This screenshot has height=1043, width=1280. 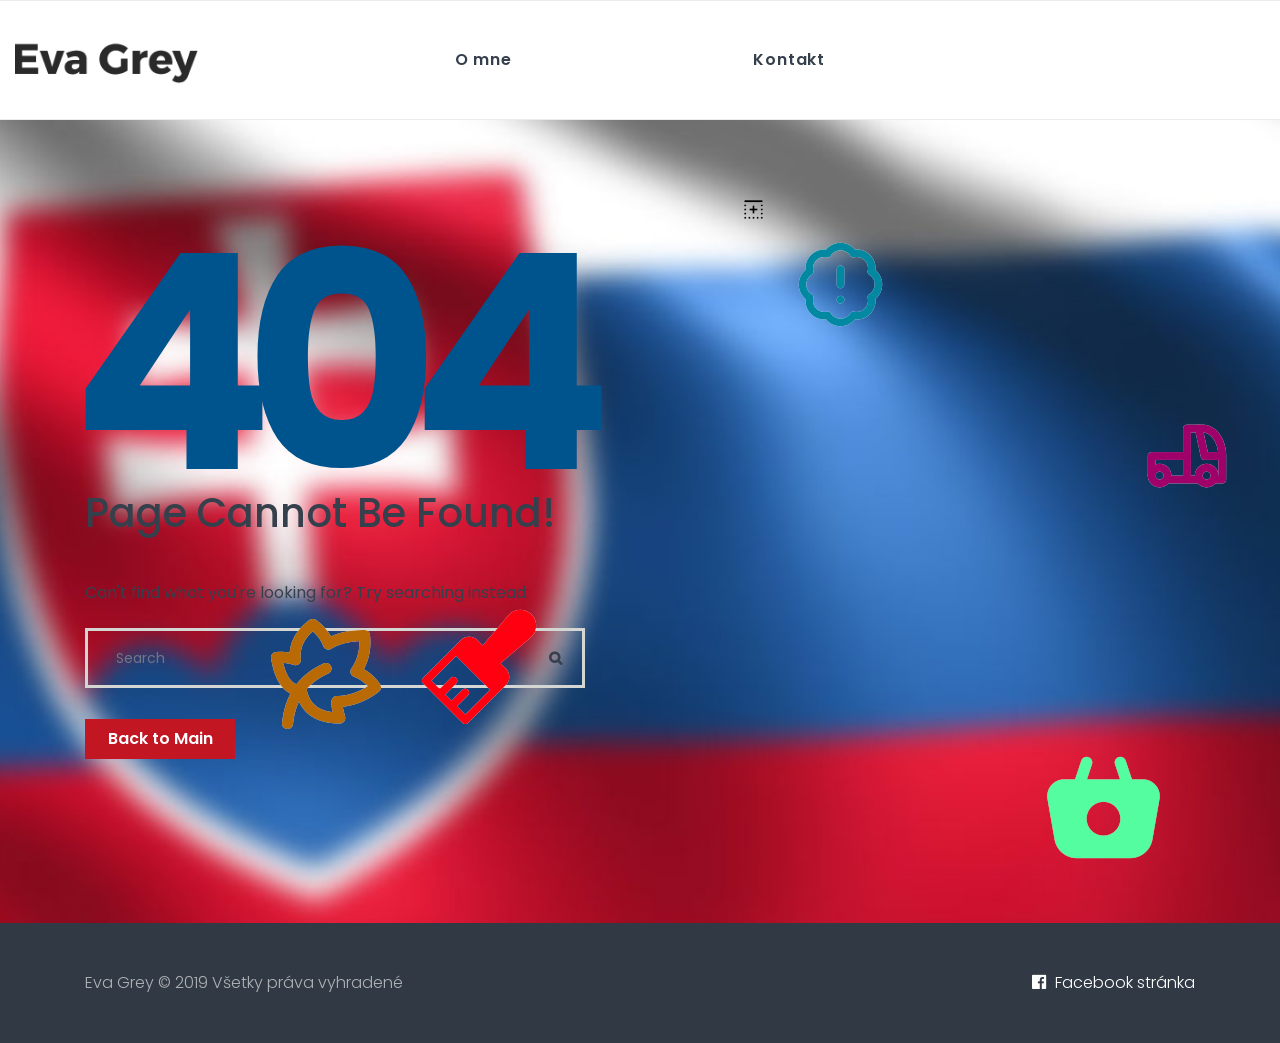 I want to click on track shipment or delivery status, so click(x=1187, y=456).